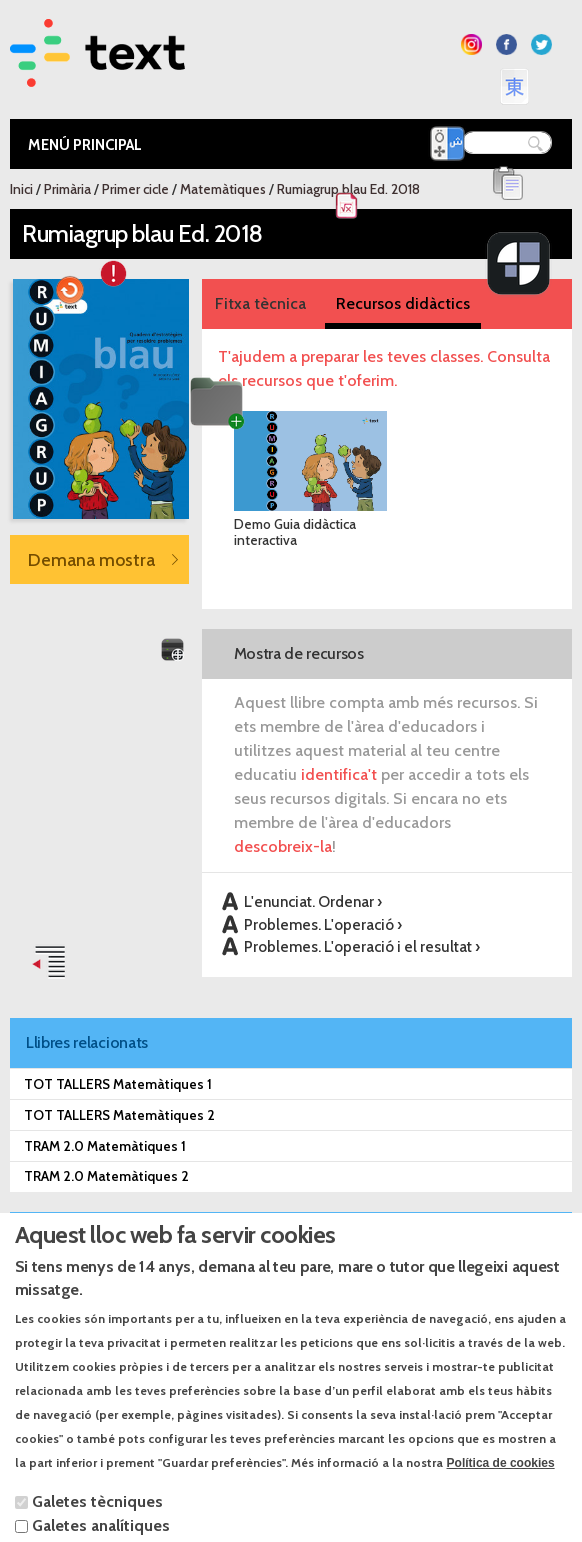 Image resolution: width=582 pixels, height=1542 pixels. What do you see at coordinates (514, 86) in the screenshot?
I see `launch the GNOME Mahjongg game` at bounding box center [514, 86].